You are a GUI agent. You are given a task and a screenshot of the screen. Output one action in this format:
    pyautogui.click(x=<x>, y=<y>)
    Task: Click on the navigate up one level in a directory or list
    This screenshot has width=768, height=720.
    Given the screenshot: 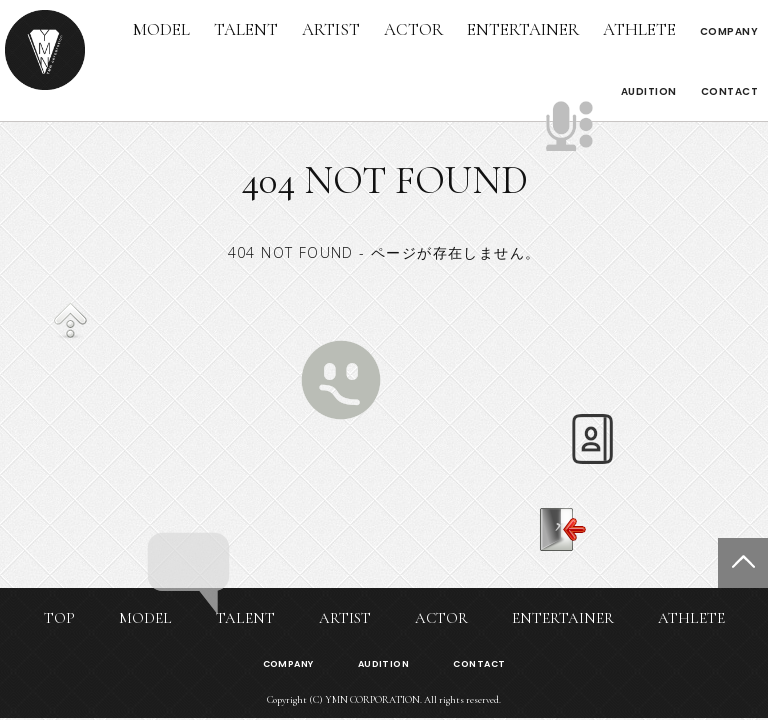 What is the action you would take?
    pyautogui.click(x=70, y=321)
    